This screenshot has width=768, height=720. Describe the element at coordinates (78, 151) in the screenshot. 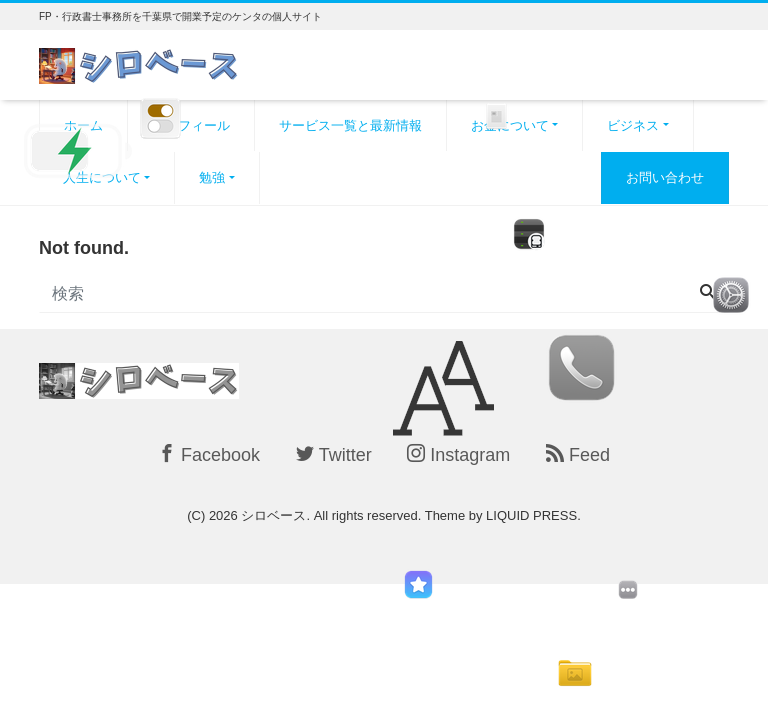

I see `battery at 60% and currently charging` at that location.